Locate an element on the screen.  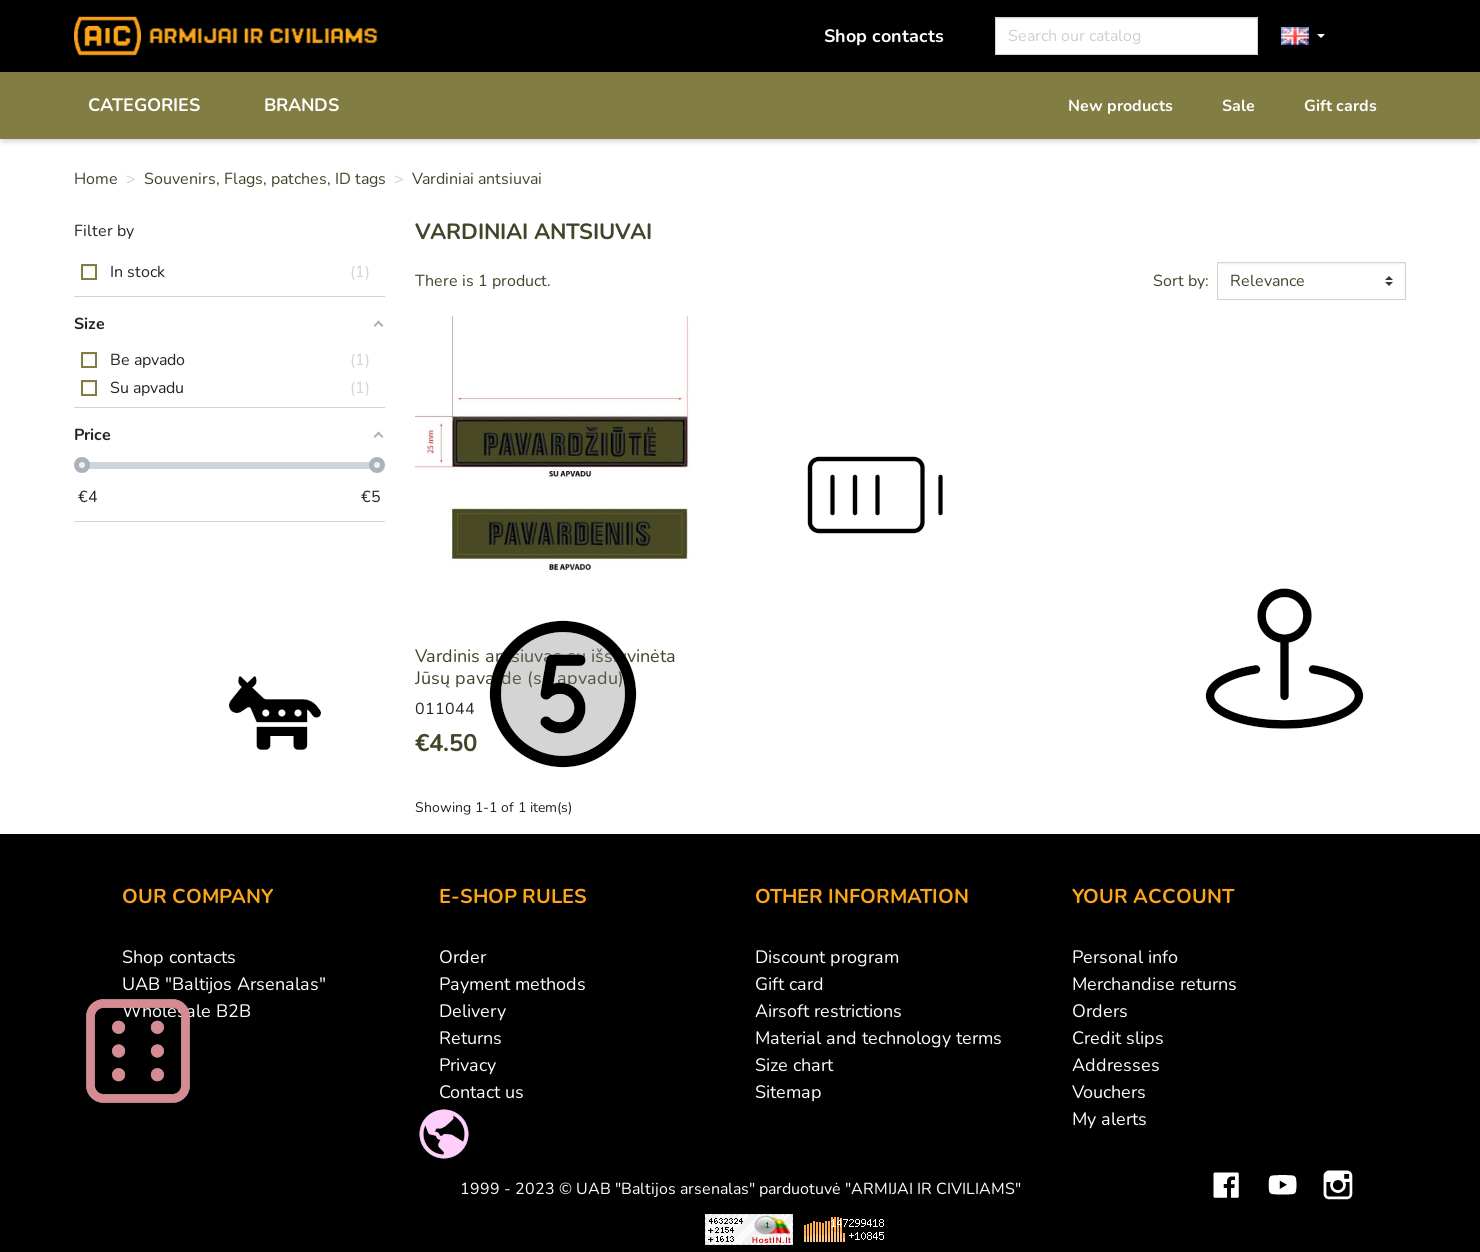
randomize or shuffle content is located at coordinates (138, 1051).